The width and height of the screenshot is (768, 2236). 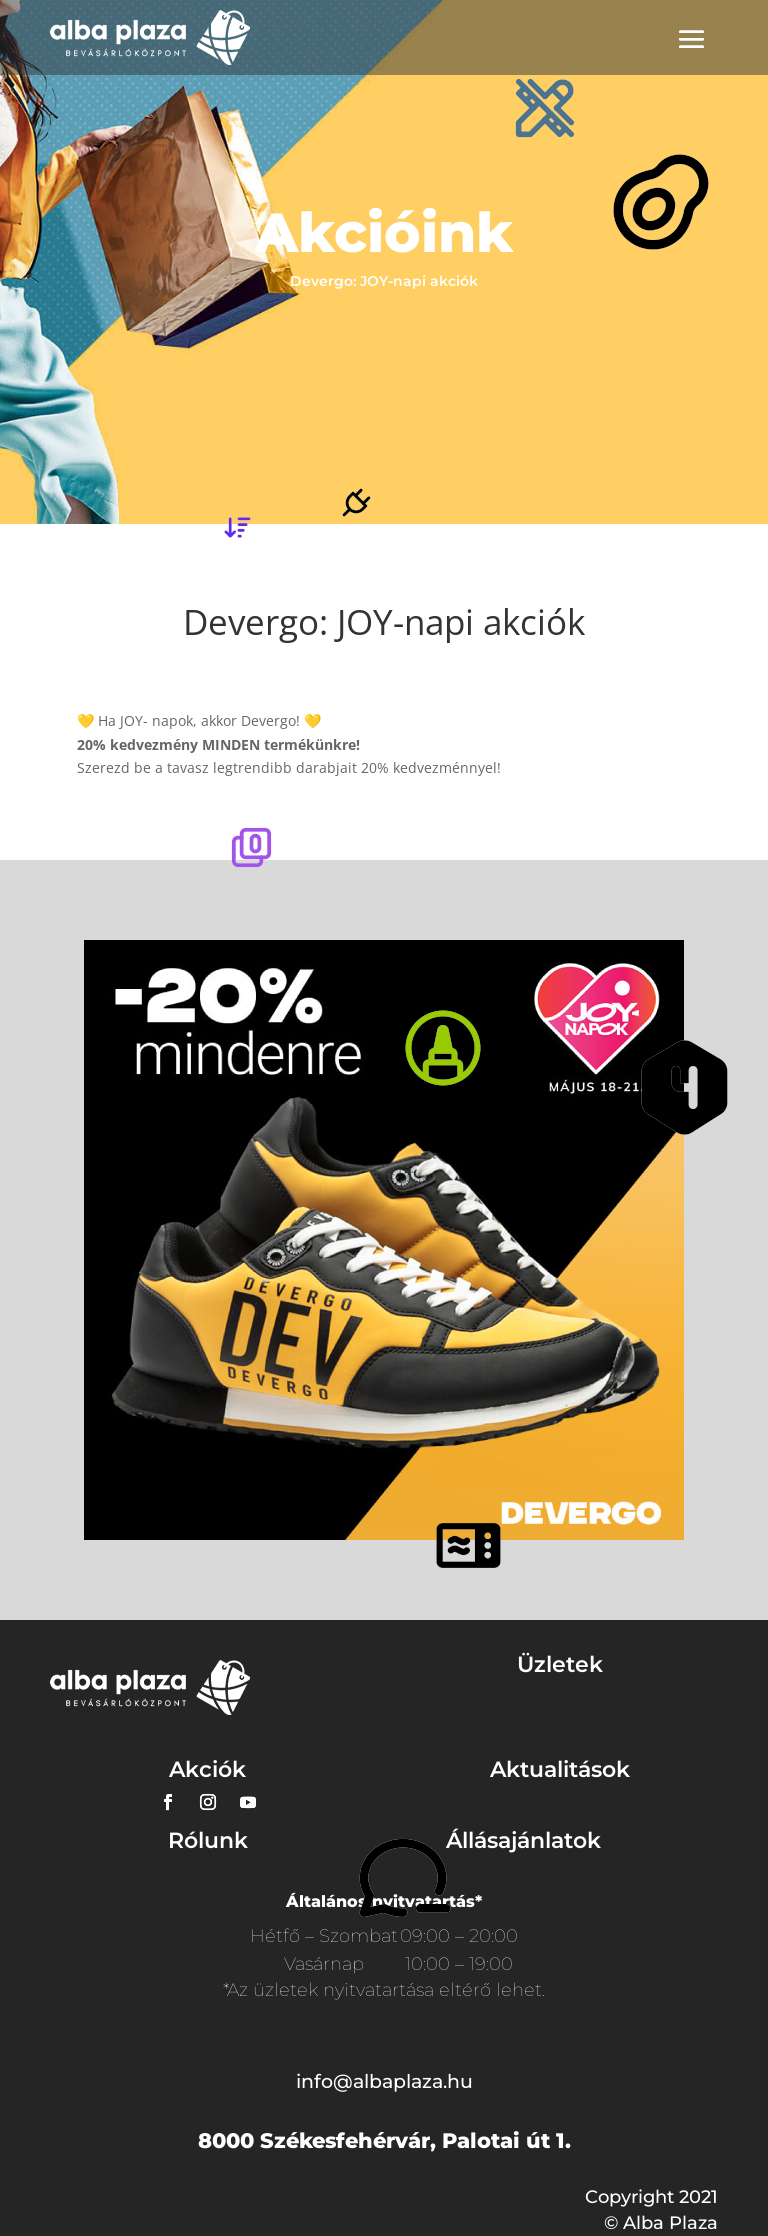 What do you see at coordinates (545, 108) in the screenshot?
I see `tools or settings unavailable` at bounding box center [545, 108].